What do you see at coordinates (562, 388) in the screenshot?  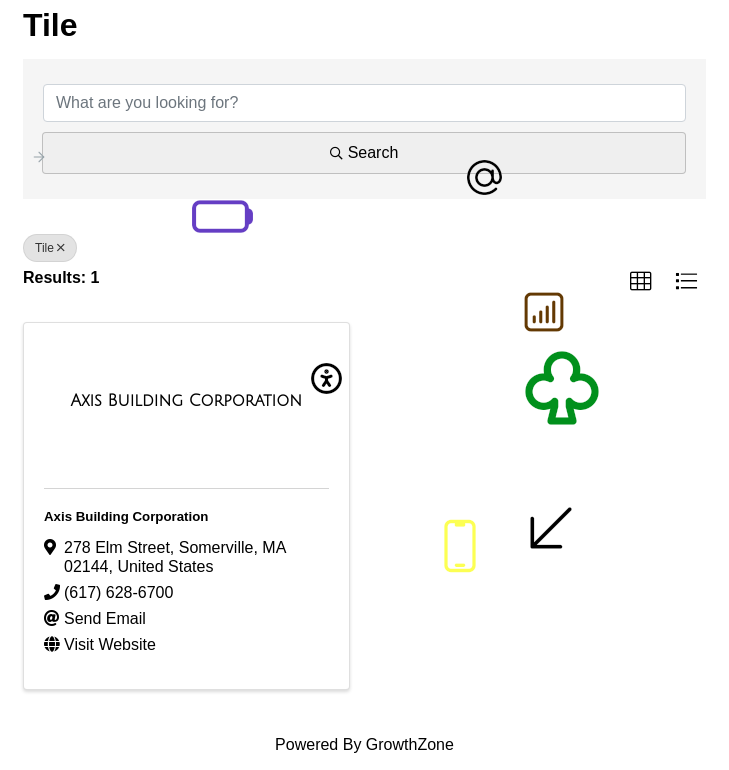 I see `represents the clubs suit in a card game` at bounding box center [562, 388].